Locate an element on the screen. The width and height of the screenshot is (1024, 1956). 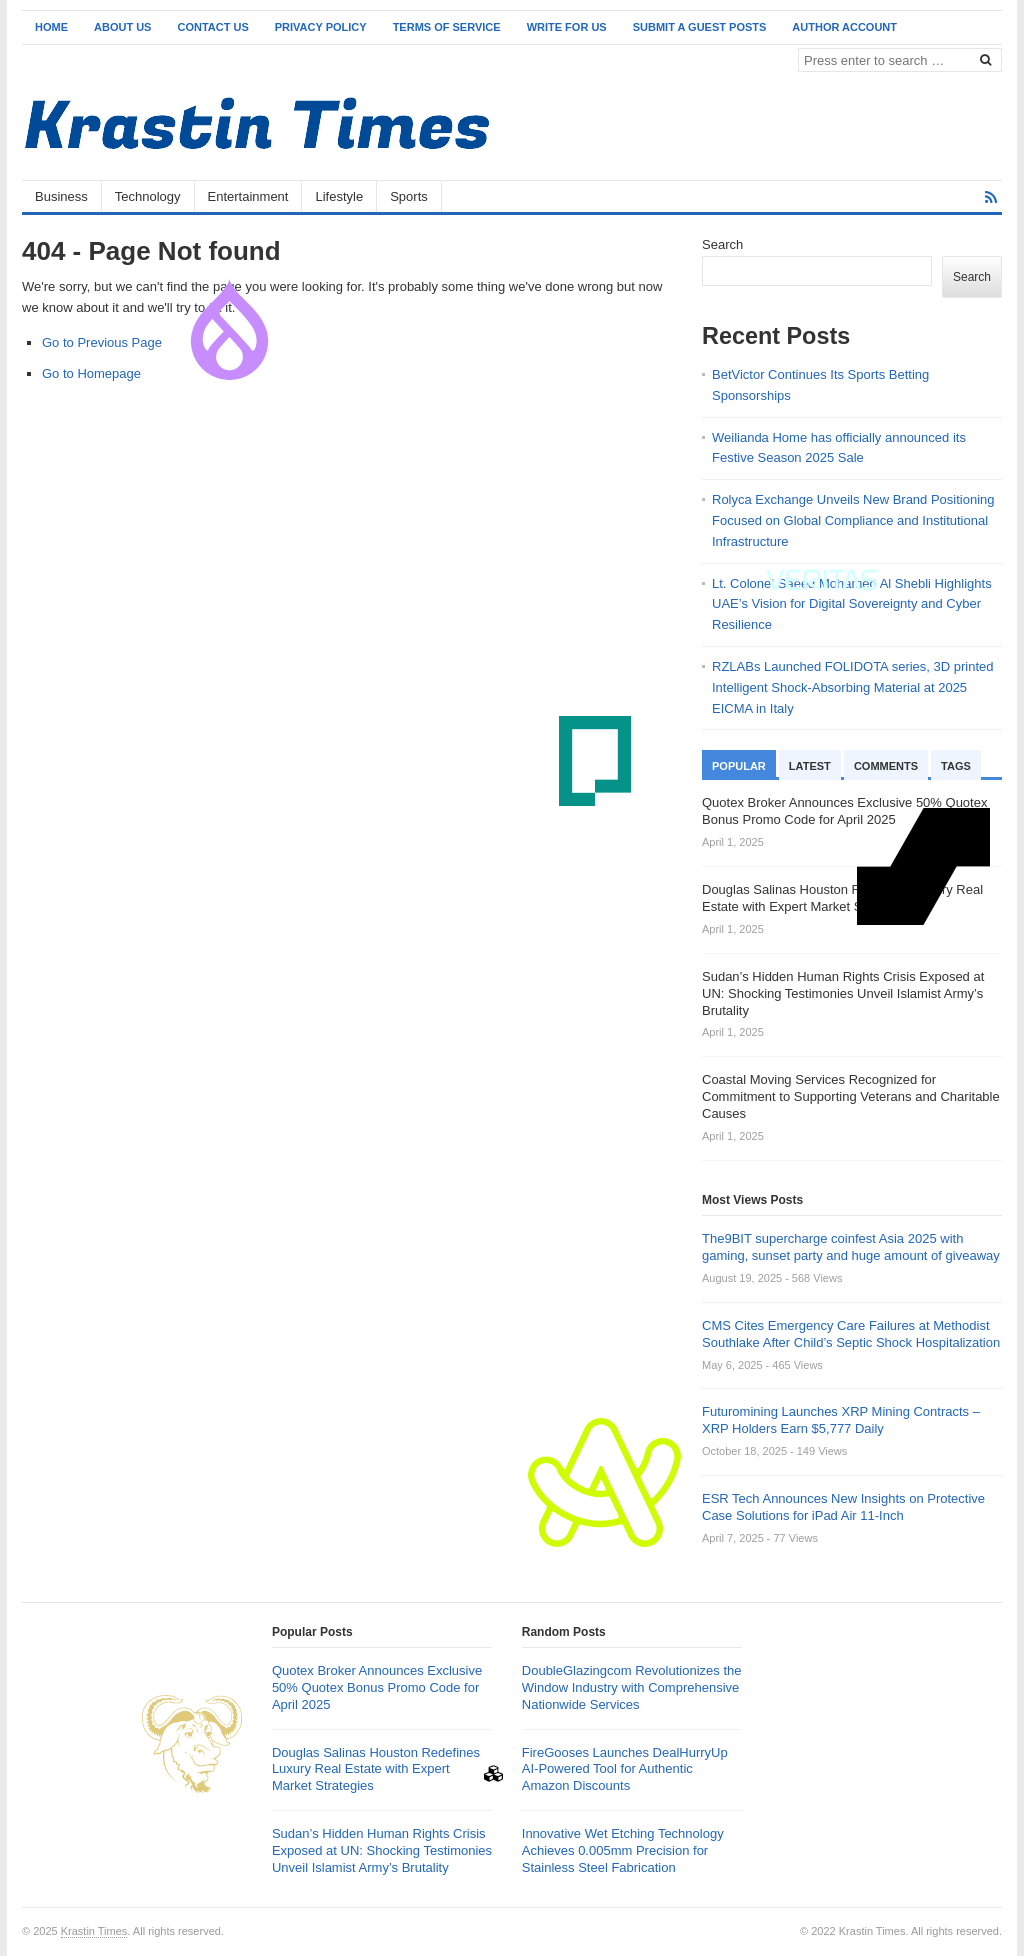
visit docs.rs documentation site is located at coordinates (493, 1773).